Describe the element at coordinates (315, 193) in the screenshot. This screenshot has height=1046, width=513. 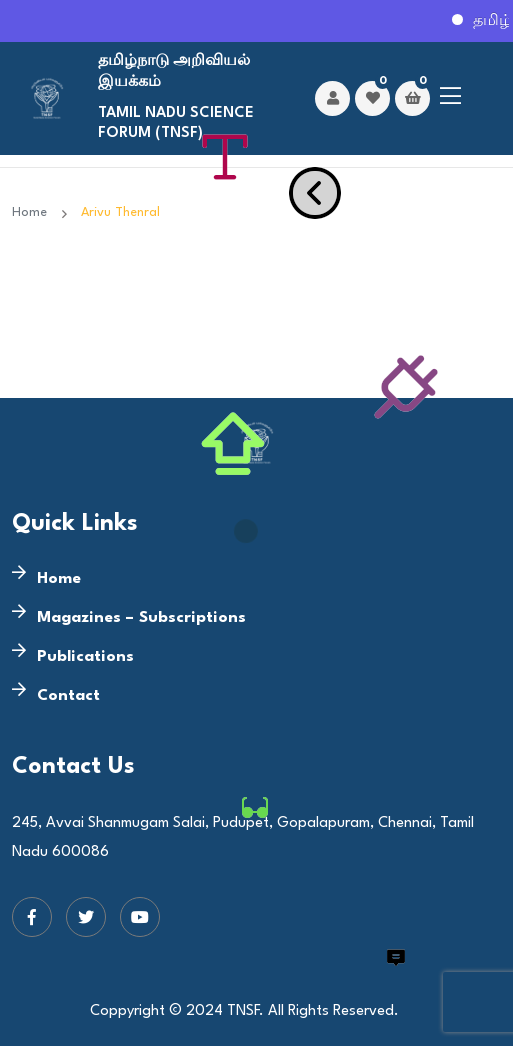
I see `go back to the previous screen` at that location.